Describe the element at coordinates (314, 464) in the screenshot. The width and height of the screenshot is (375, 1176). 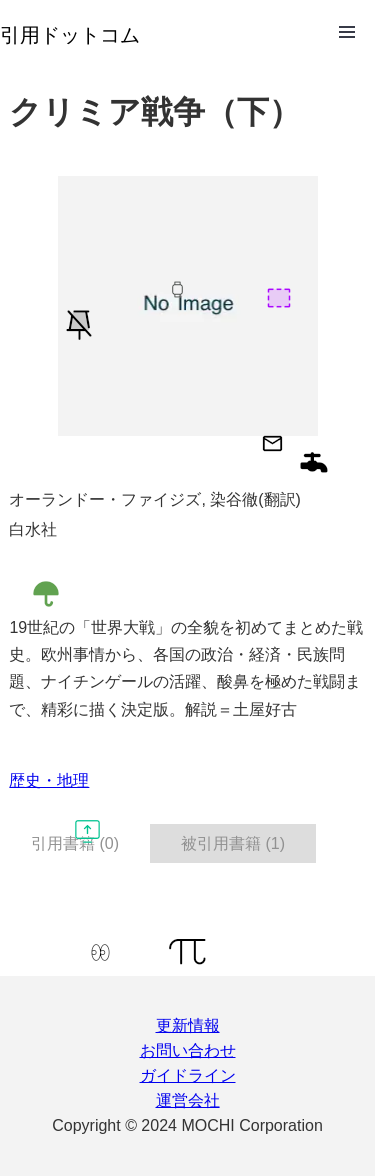
I see `access water or plumbing settings` at that location.